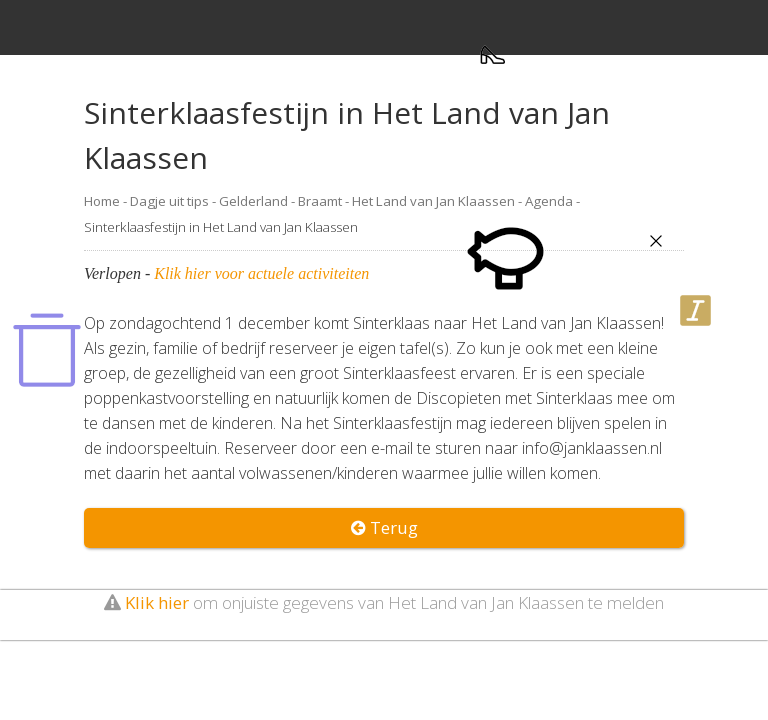 The image size is (768, 720). Describe the element at coordinates (505, 258) in the screenshot. I see `airship or blimp transportation option` at that location.